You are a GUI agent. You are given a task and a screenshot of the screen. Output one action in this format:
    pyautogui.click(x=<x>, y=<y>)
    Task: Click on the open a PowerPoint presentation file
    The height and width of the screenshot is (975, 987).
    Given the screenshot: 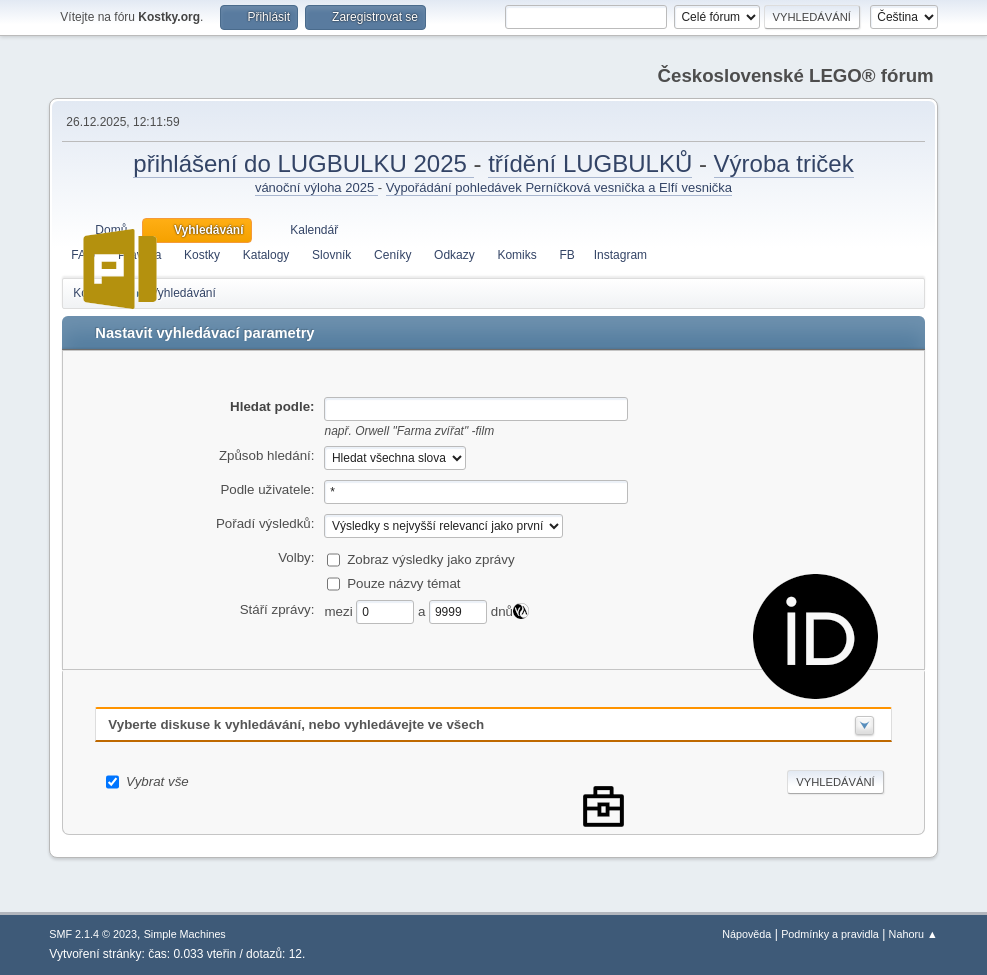 What is the action you would take?
    pyautogui.click(x=120, y=269)
    